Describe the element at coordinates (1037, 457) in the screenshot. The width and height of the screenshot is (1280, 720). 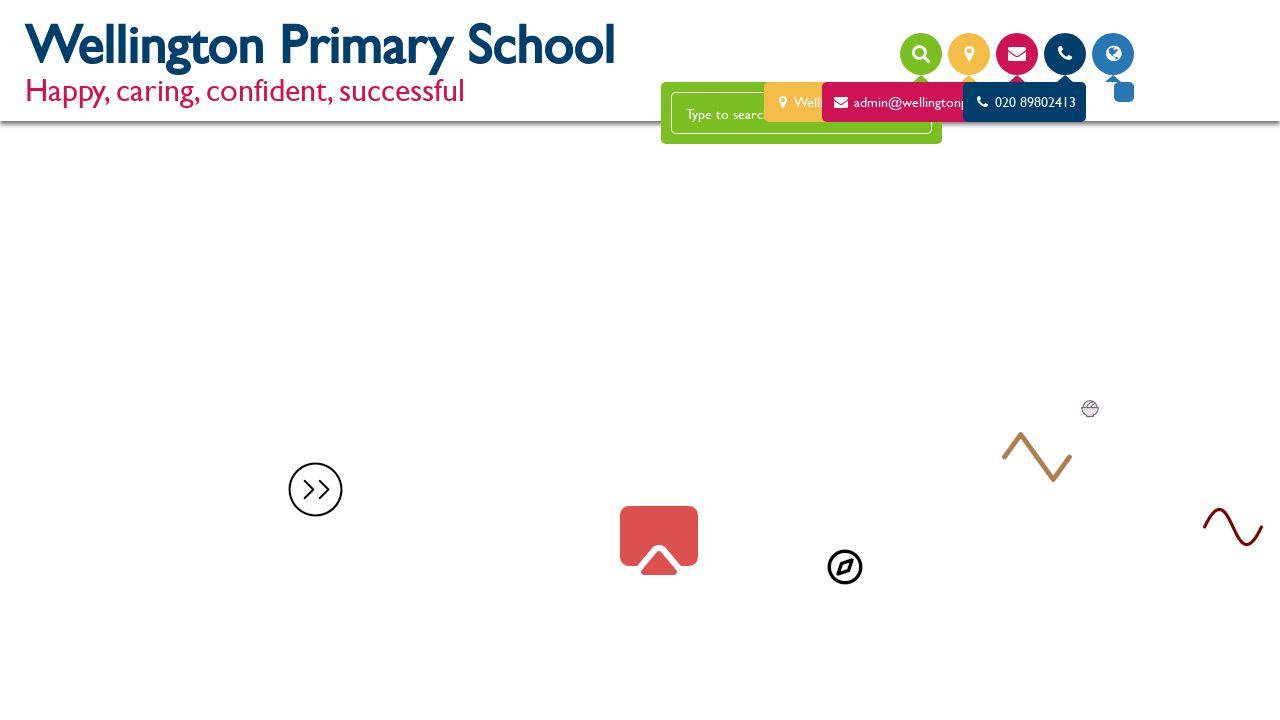
I see `toggle triangle waveform in audio synthesizer` at that location.